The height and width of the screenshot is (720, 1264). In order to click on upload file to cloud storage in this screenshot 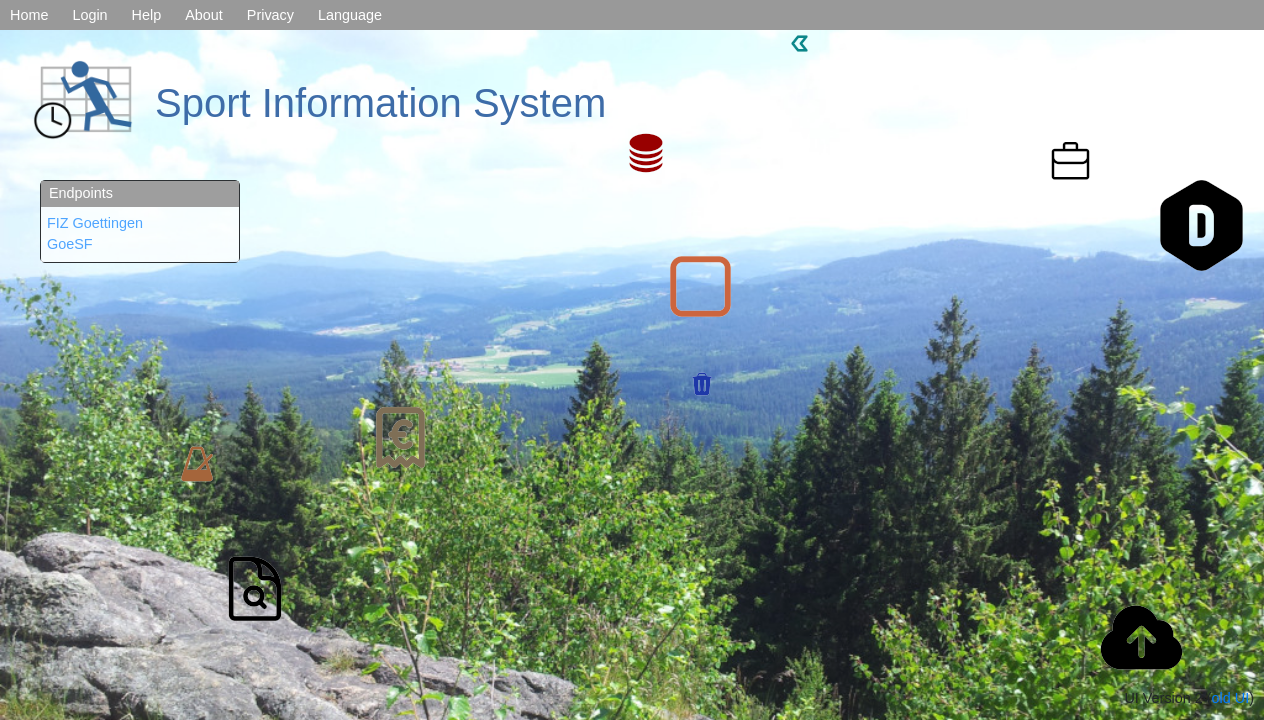, I will do `click(1141, 637)`.